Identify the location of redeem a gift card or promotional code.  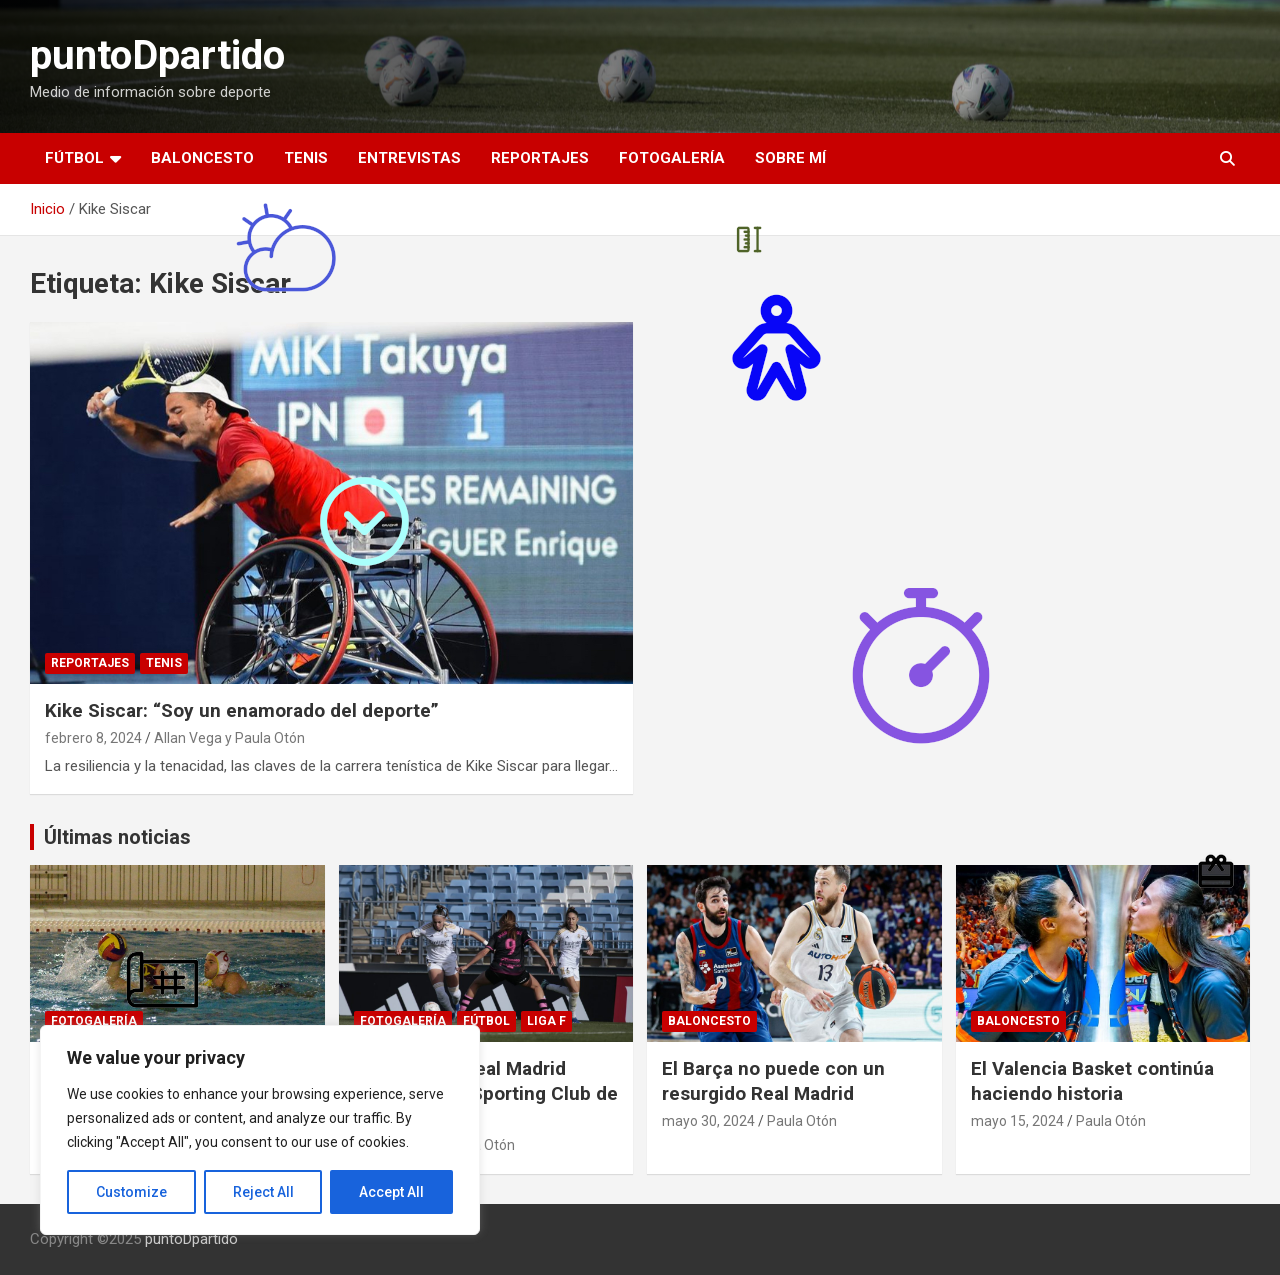
(1216, 872).